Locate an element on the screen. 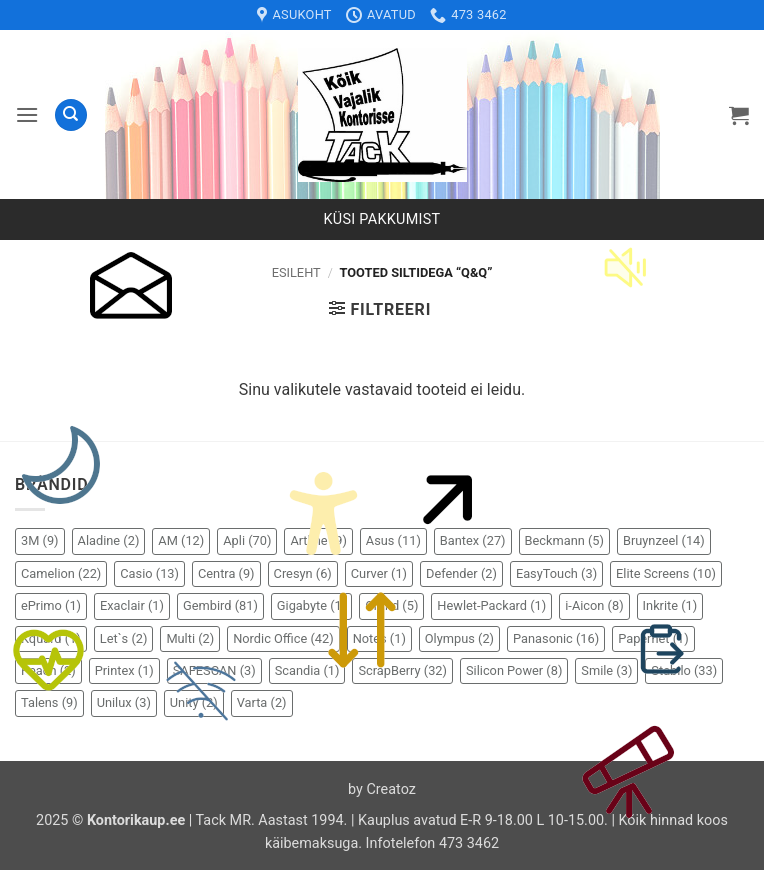 This screenshot has height=870, width=764. mute audio or sound is located at coordinates (624, 267).